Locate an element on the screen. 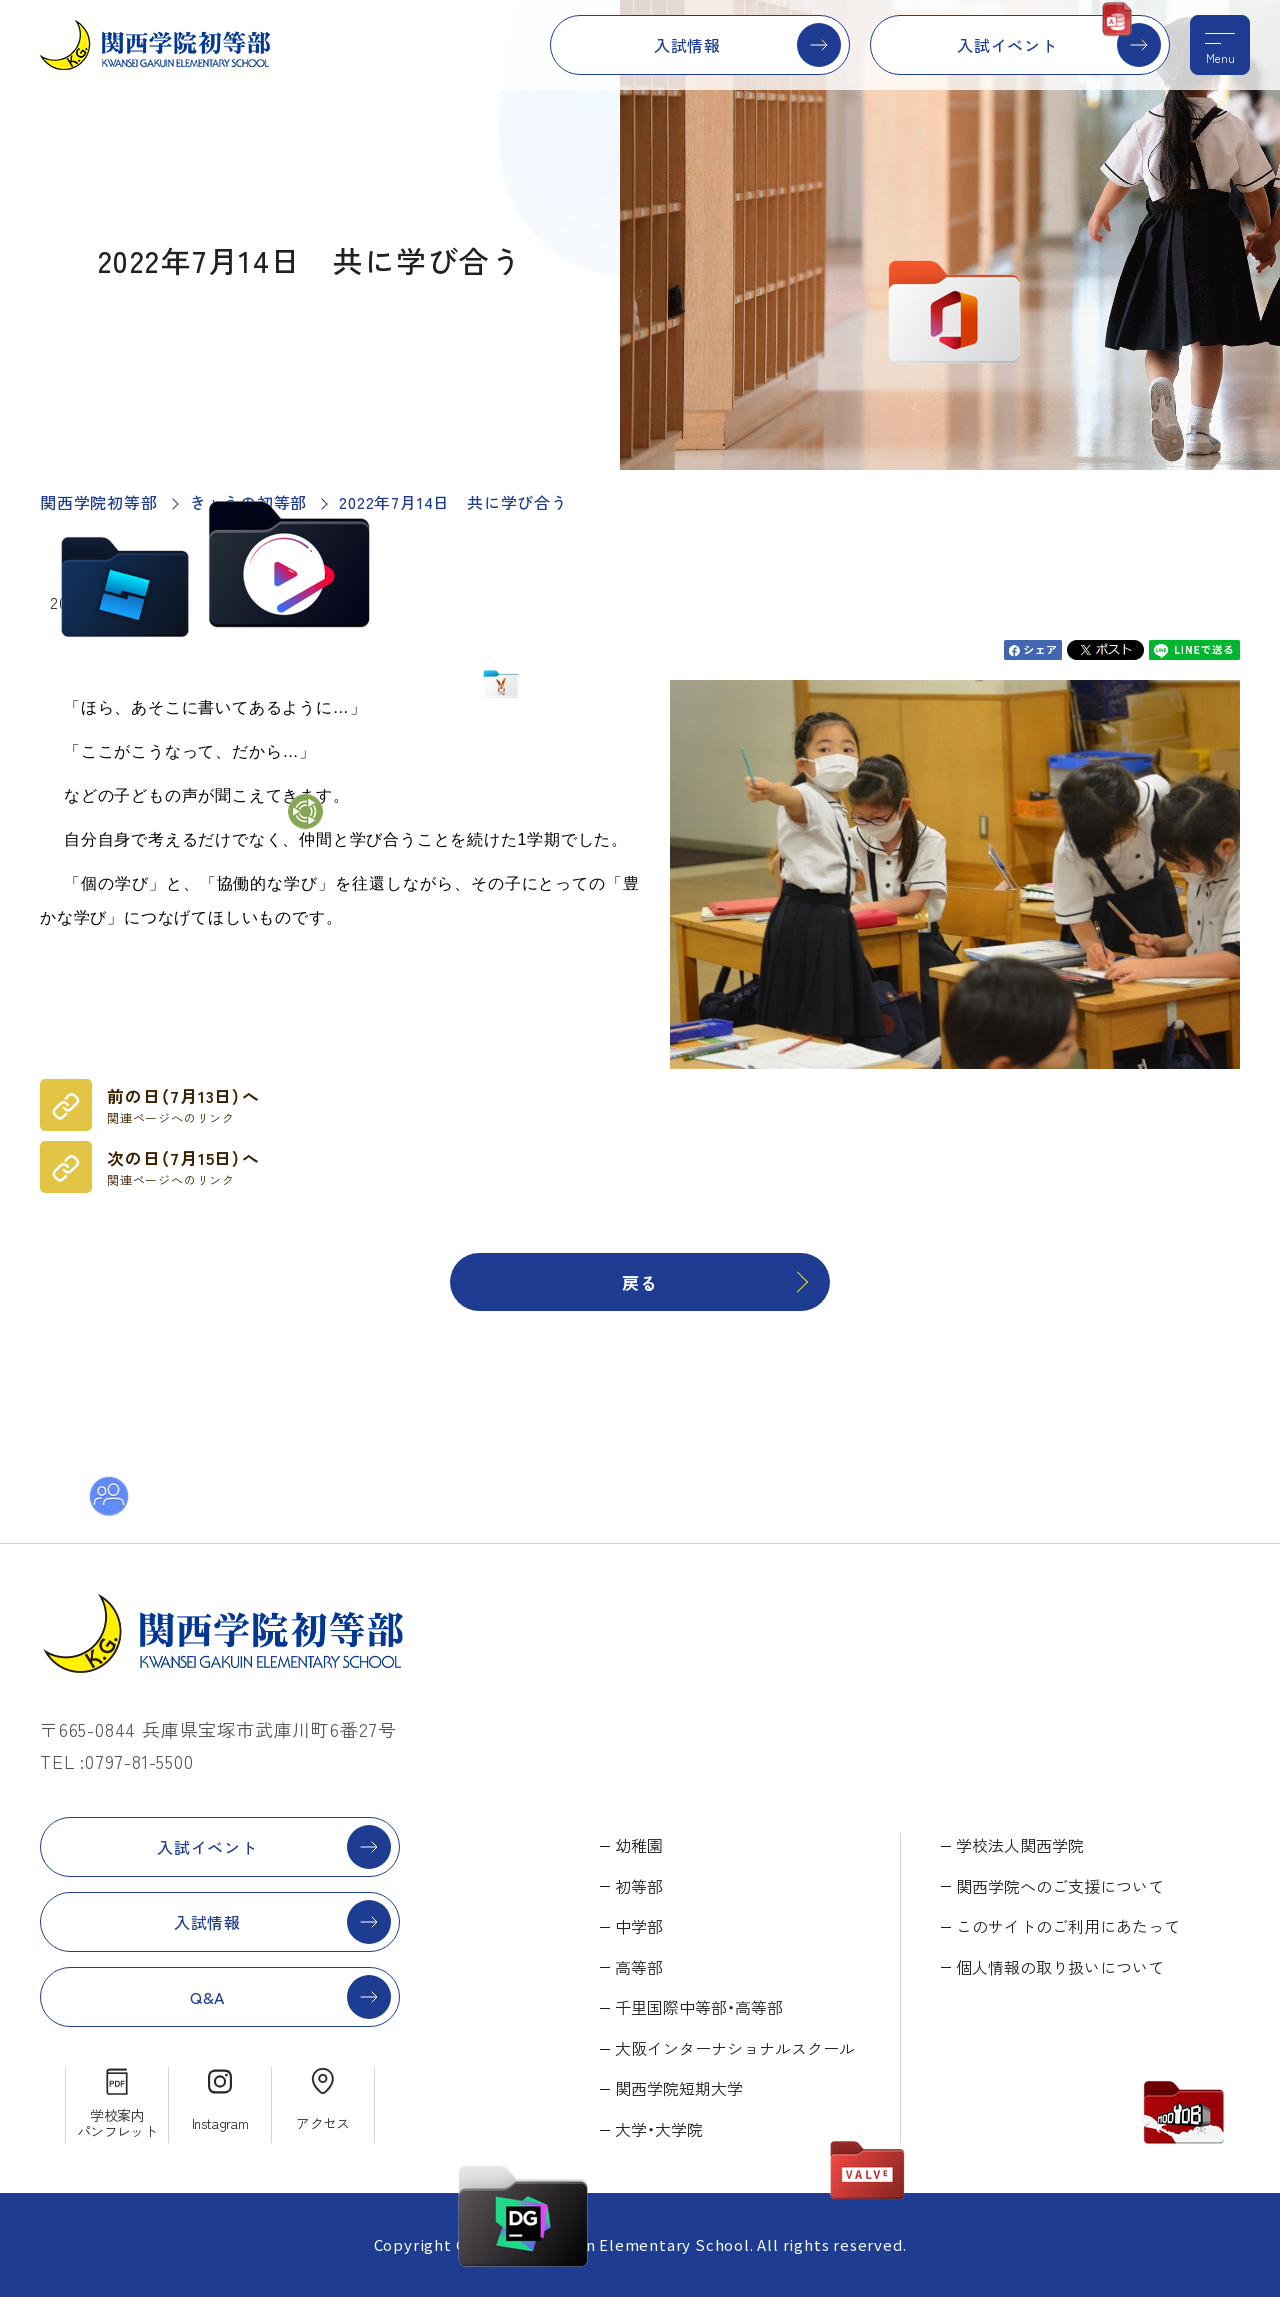 This screenshot has height=2297, width=1280. open eMule downloads folder is located at coordinates (501, 685).